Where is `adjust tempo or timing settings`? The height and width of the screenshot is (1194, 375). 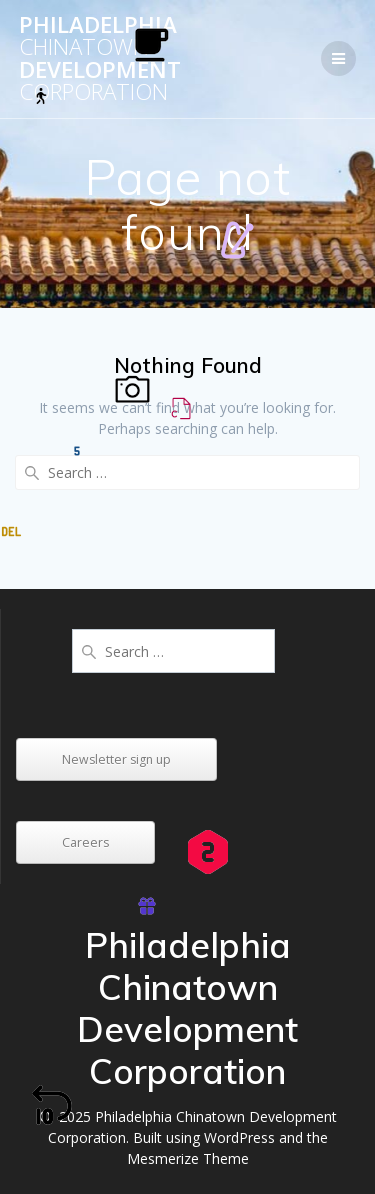 adjust tempo or timing settings is located at coordinates (235, 240).